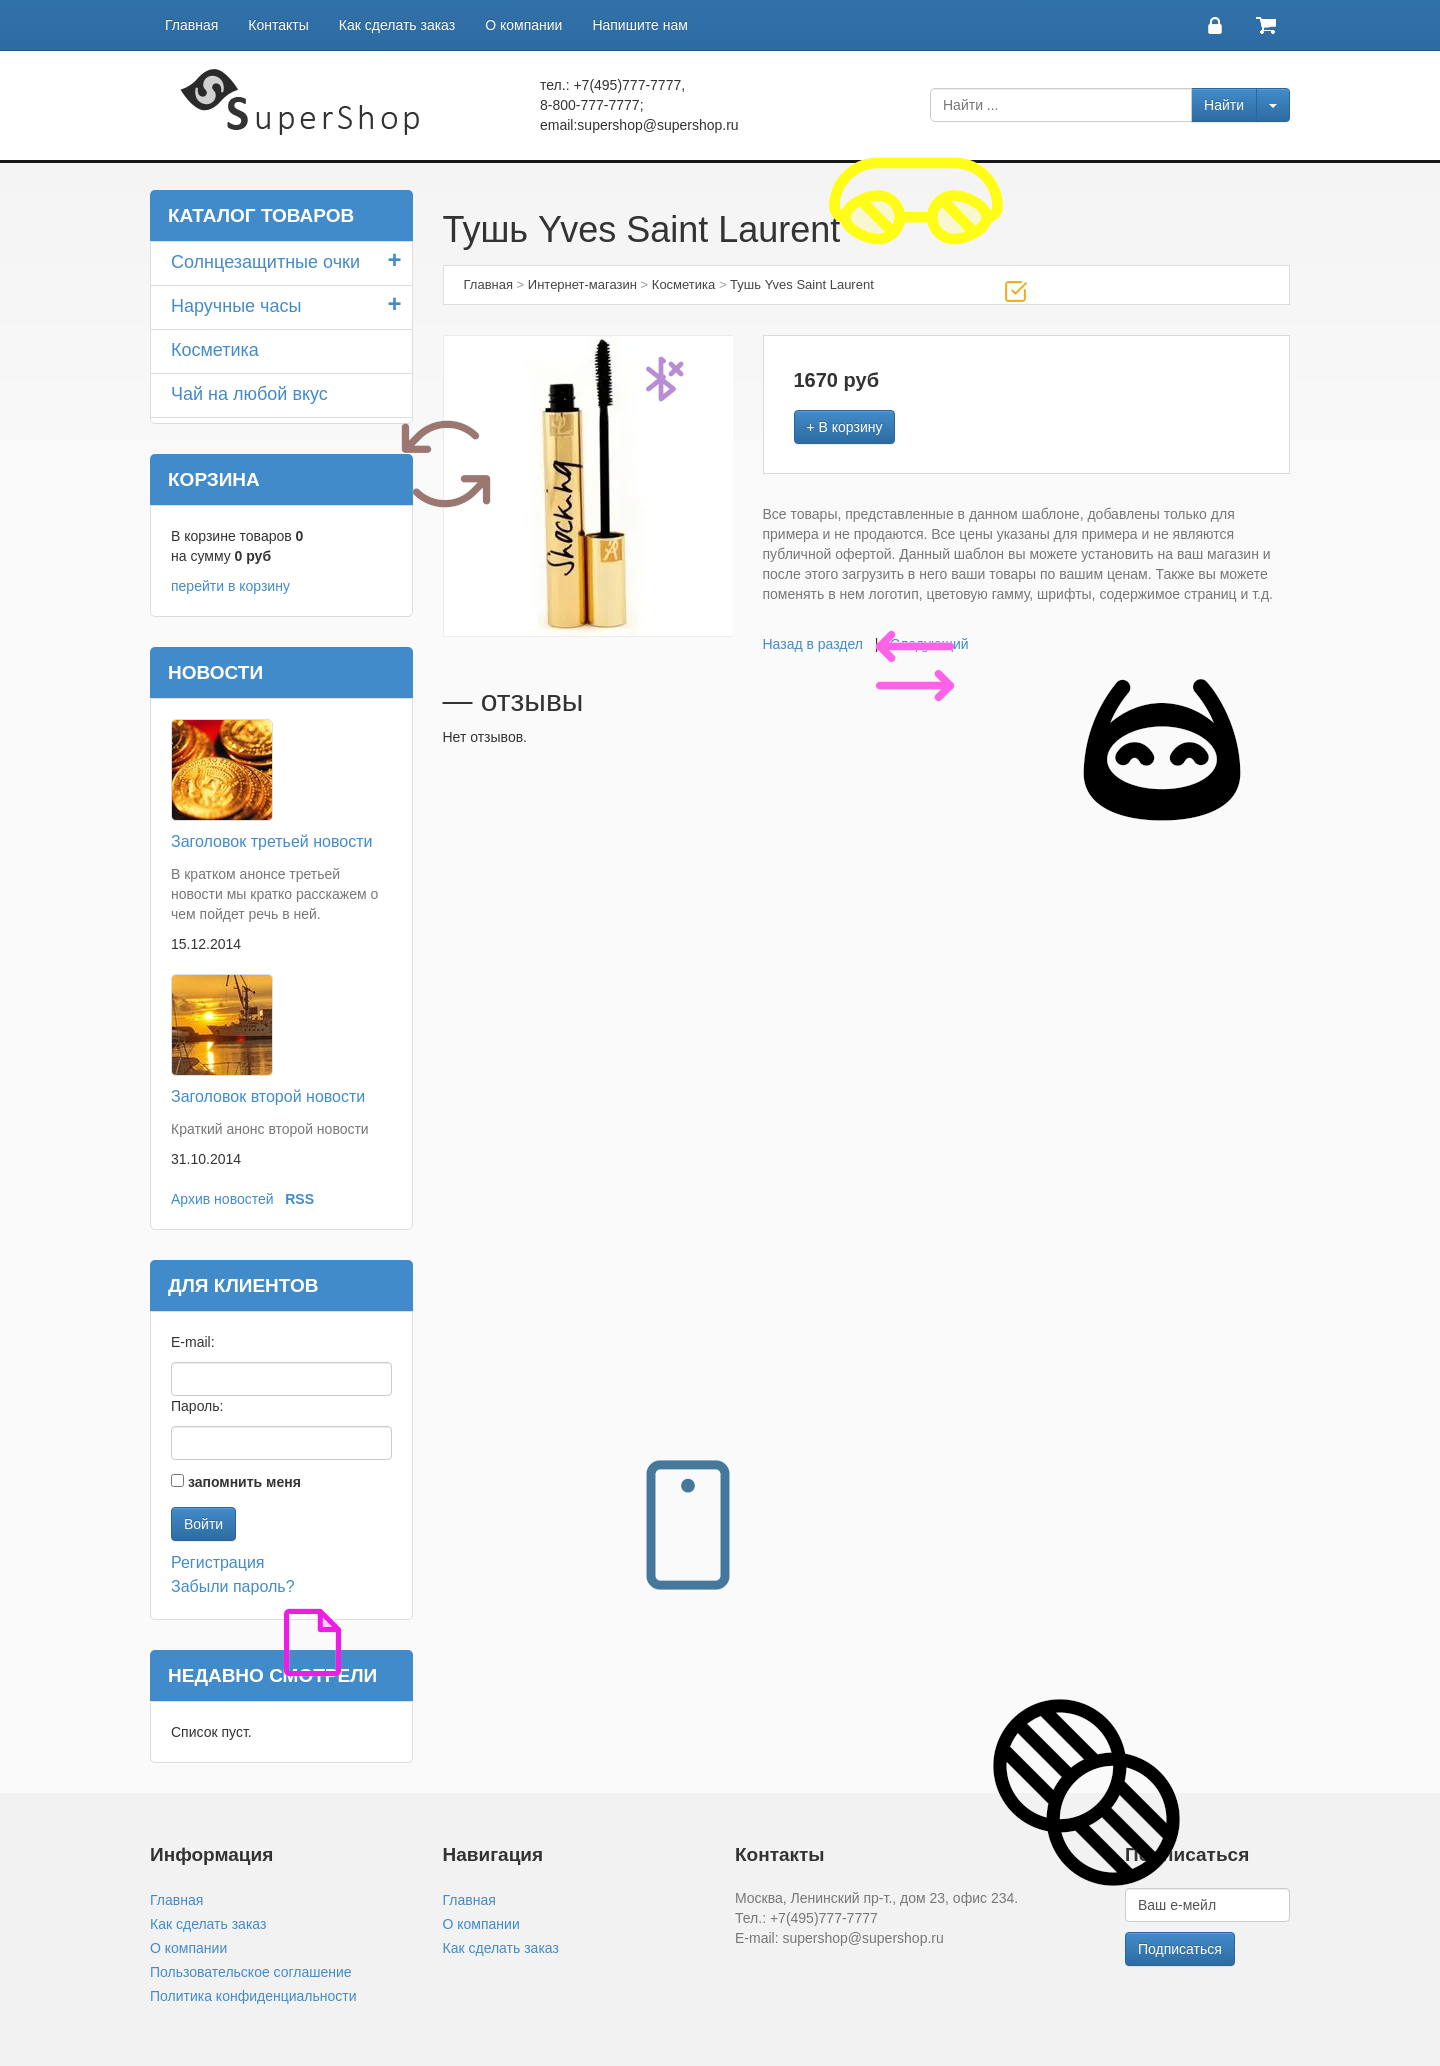 This screenshot has height=2066, width=1440. I want to click on bluetooth is disabled or turned off, so click(661, 379).